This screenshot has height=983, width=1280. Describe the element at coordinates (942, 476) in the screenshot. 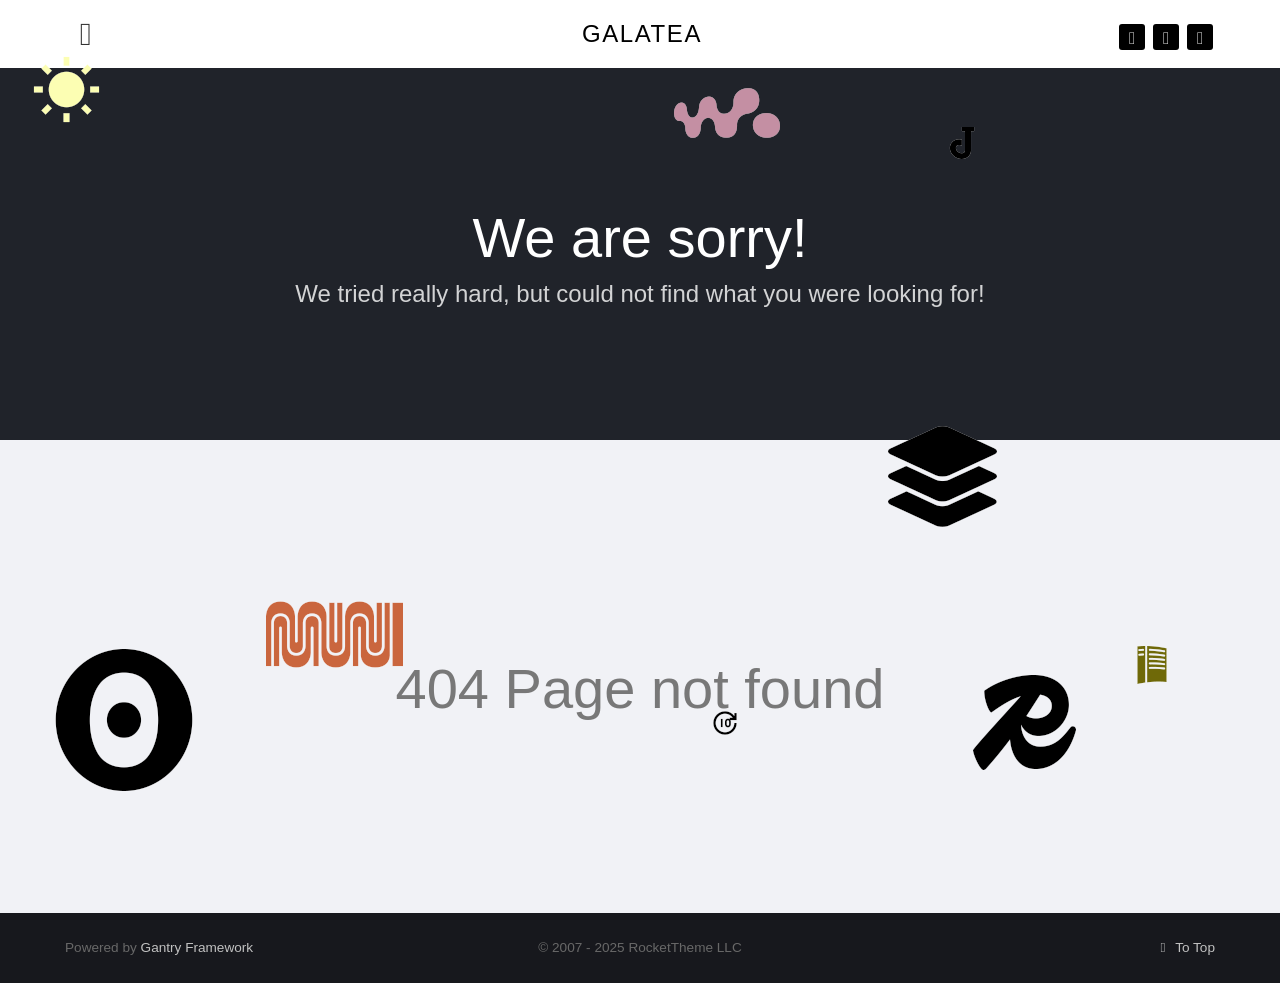

I see `open onlyoffice application` at that location.